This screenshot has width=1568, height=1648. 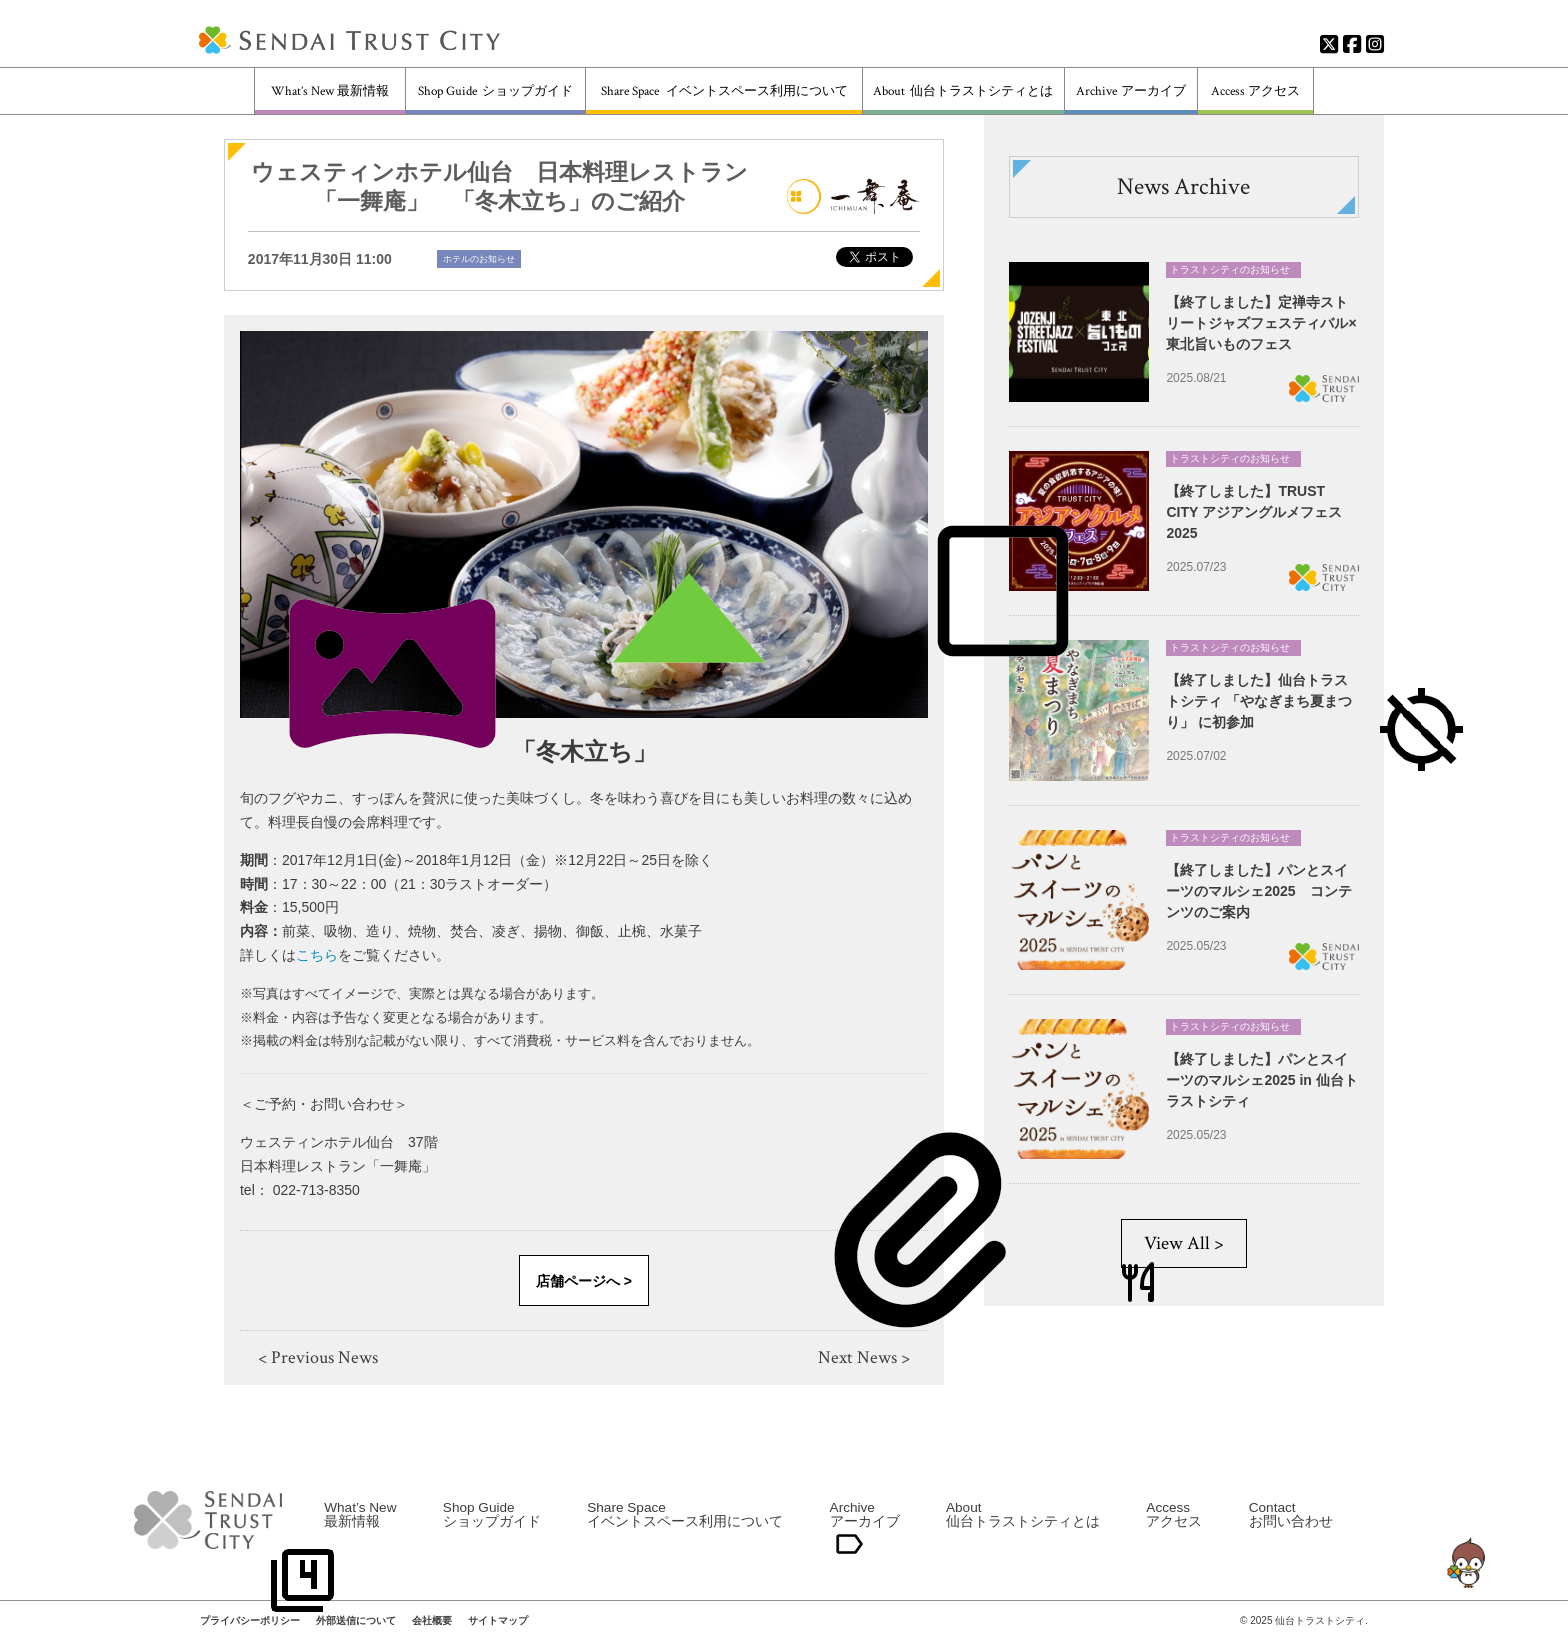 I want to click on collapse an expanded section or menu, so click(x=689, y=618).